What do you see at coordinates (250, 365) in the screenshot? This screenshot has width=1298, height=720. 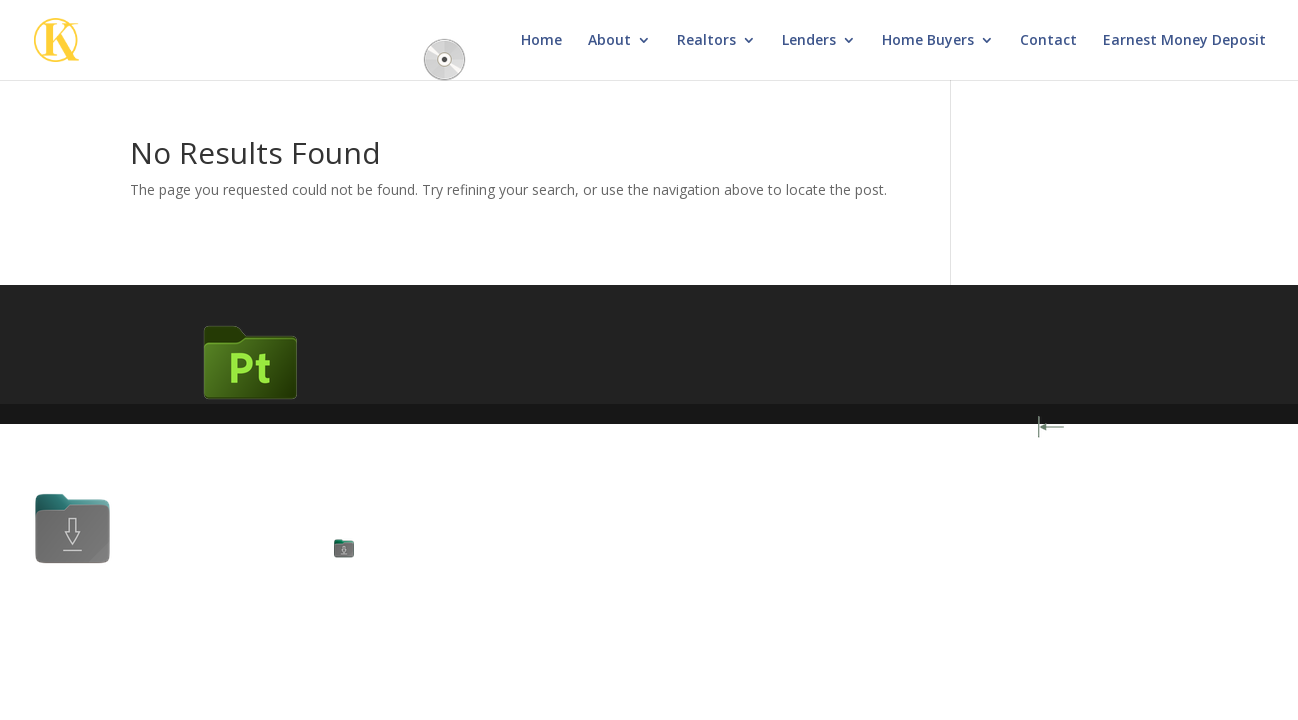 I see `open folder containing Adobe Substance Painter project files` at bounding box center [250, 365].